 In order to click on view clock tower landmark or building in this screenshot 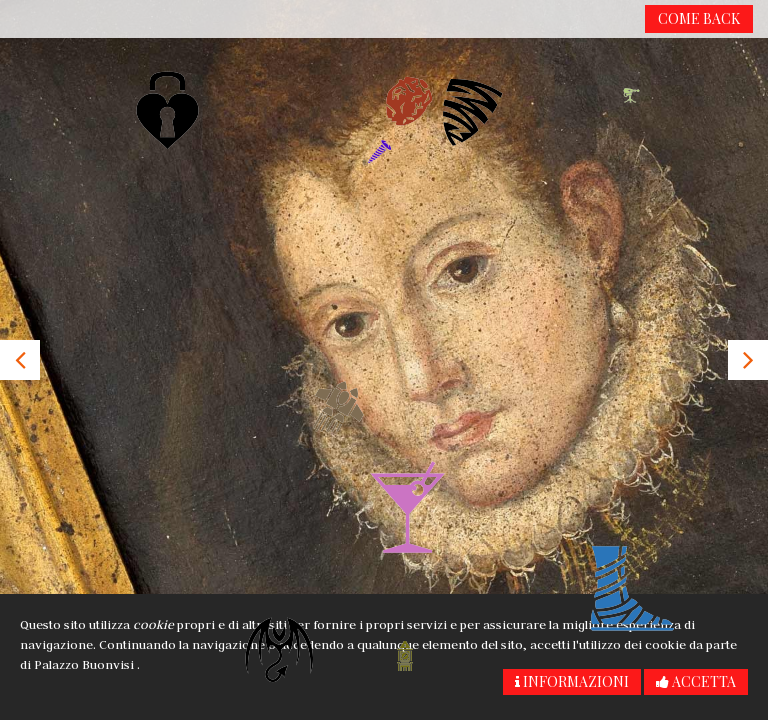, I will do `click(405, 656)`.